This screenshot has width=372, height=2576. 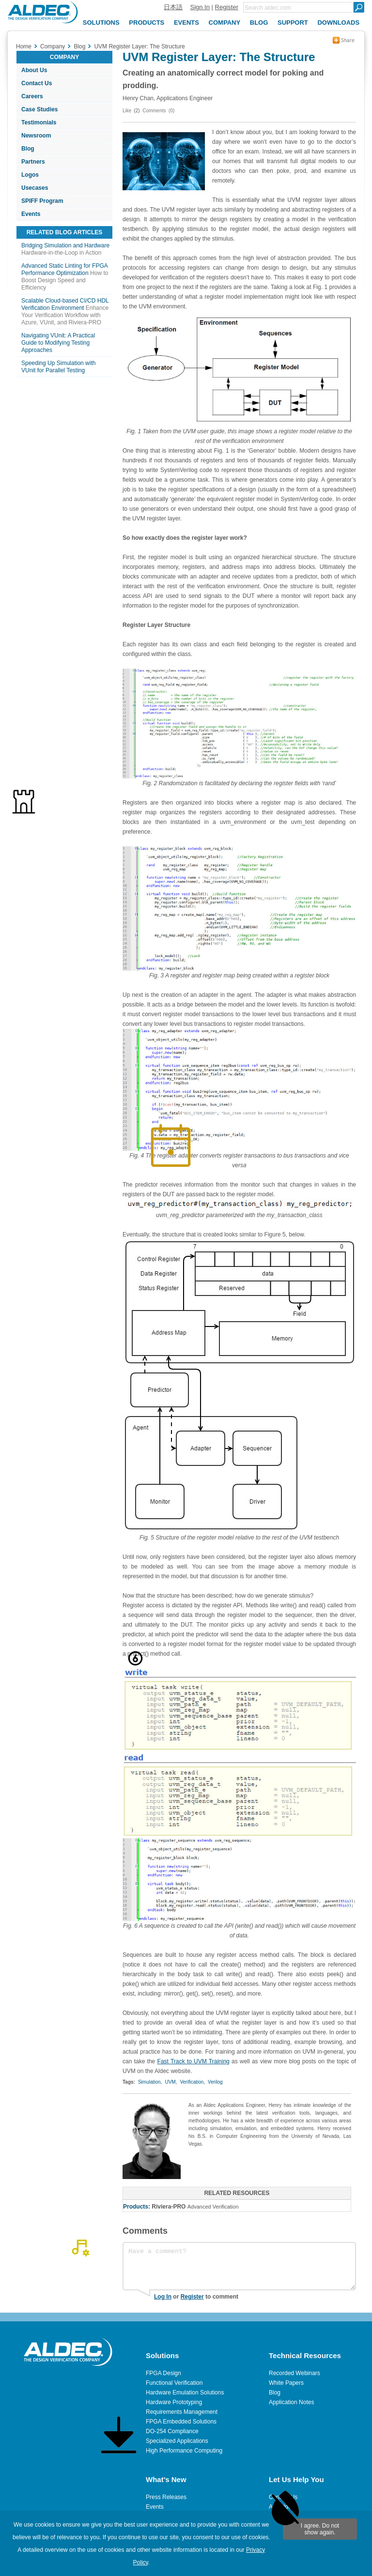 I want to click on access music or audio settings, so click(x=80, y=2247).